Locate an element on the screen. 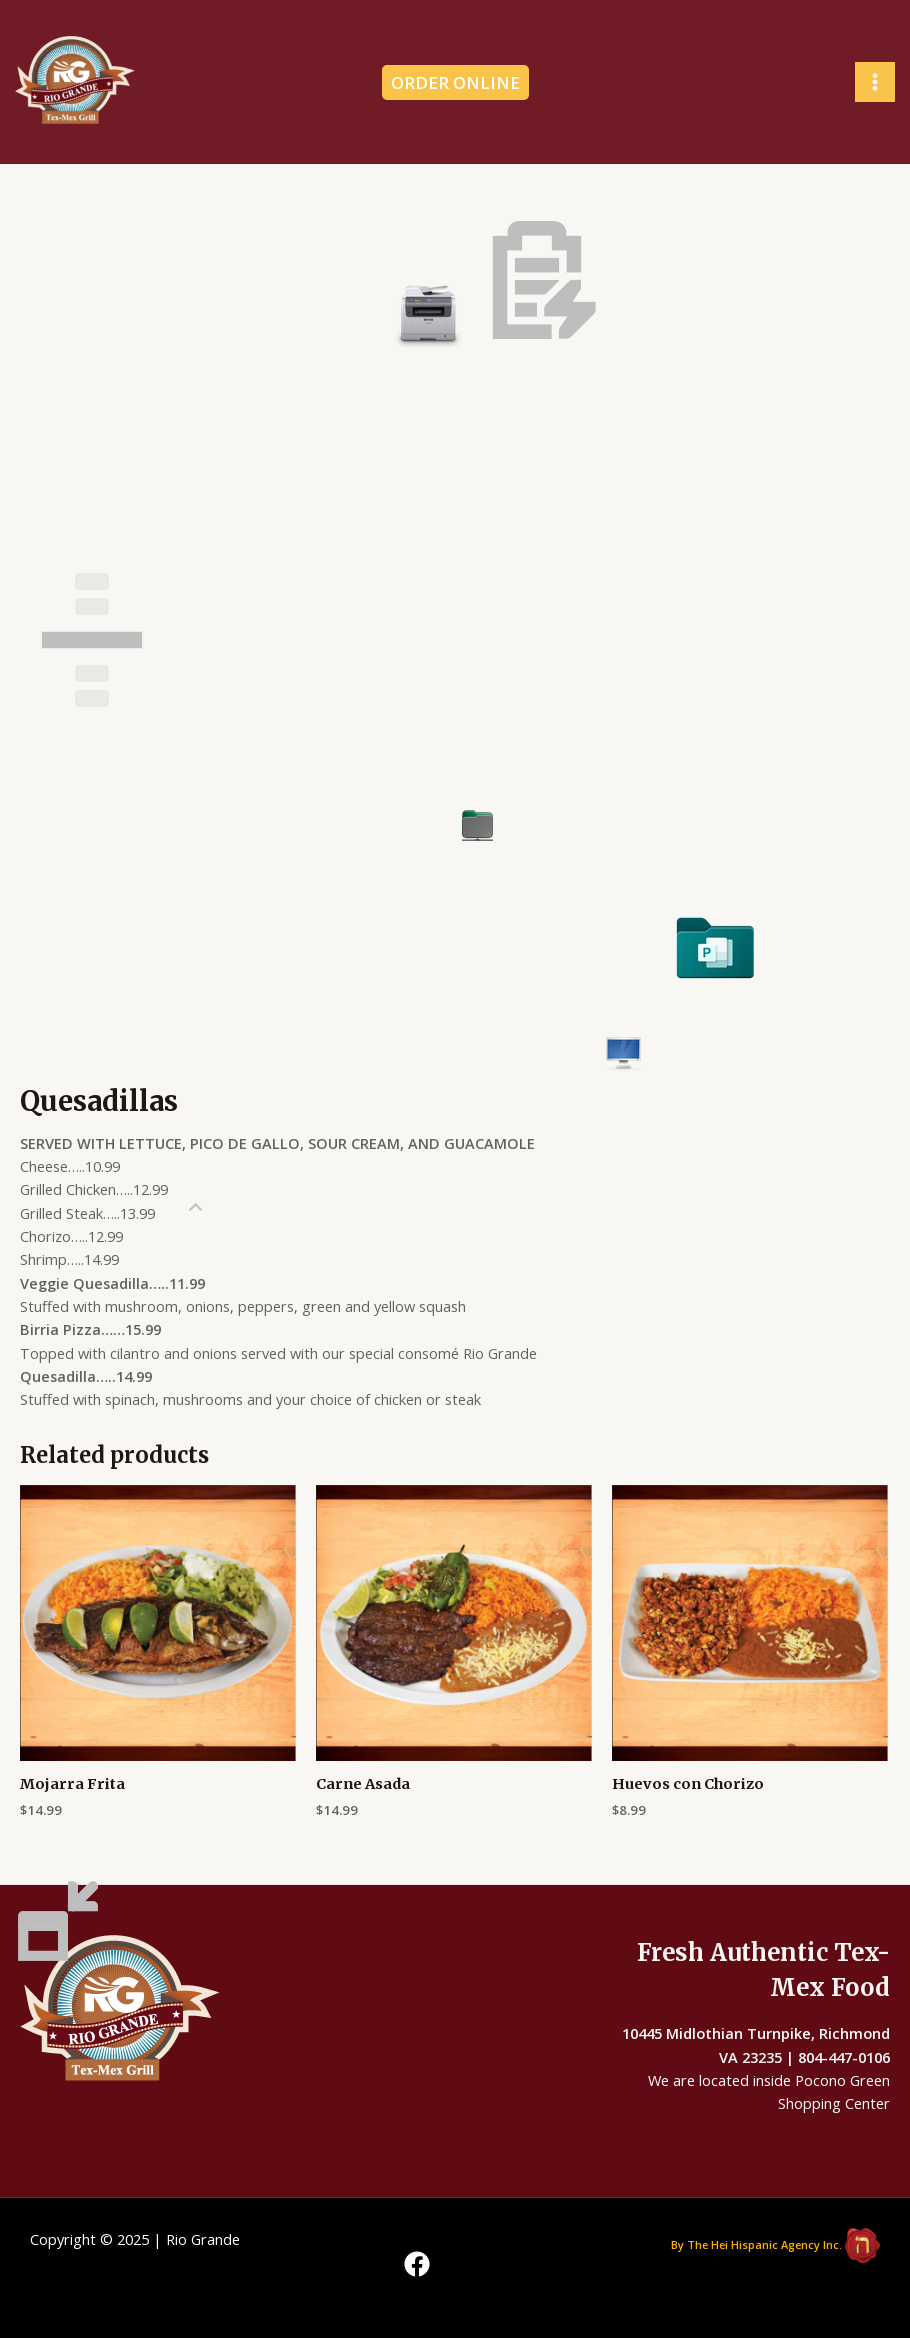 This screenshot has height=2338, width=910. battery fully charged and currently charging is located at coordinates (537, 280).